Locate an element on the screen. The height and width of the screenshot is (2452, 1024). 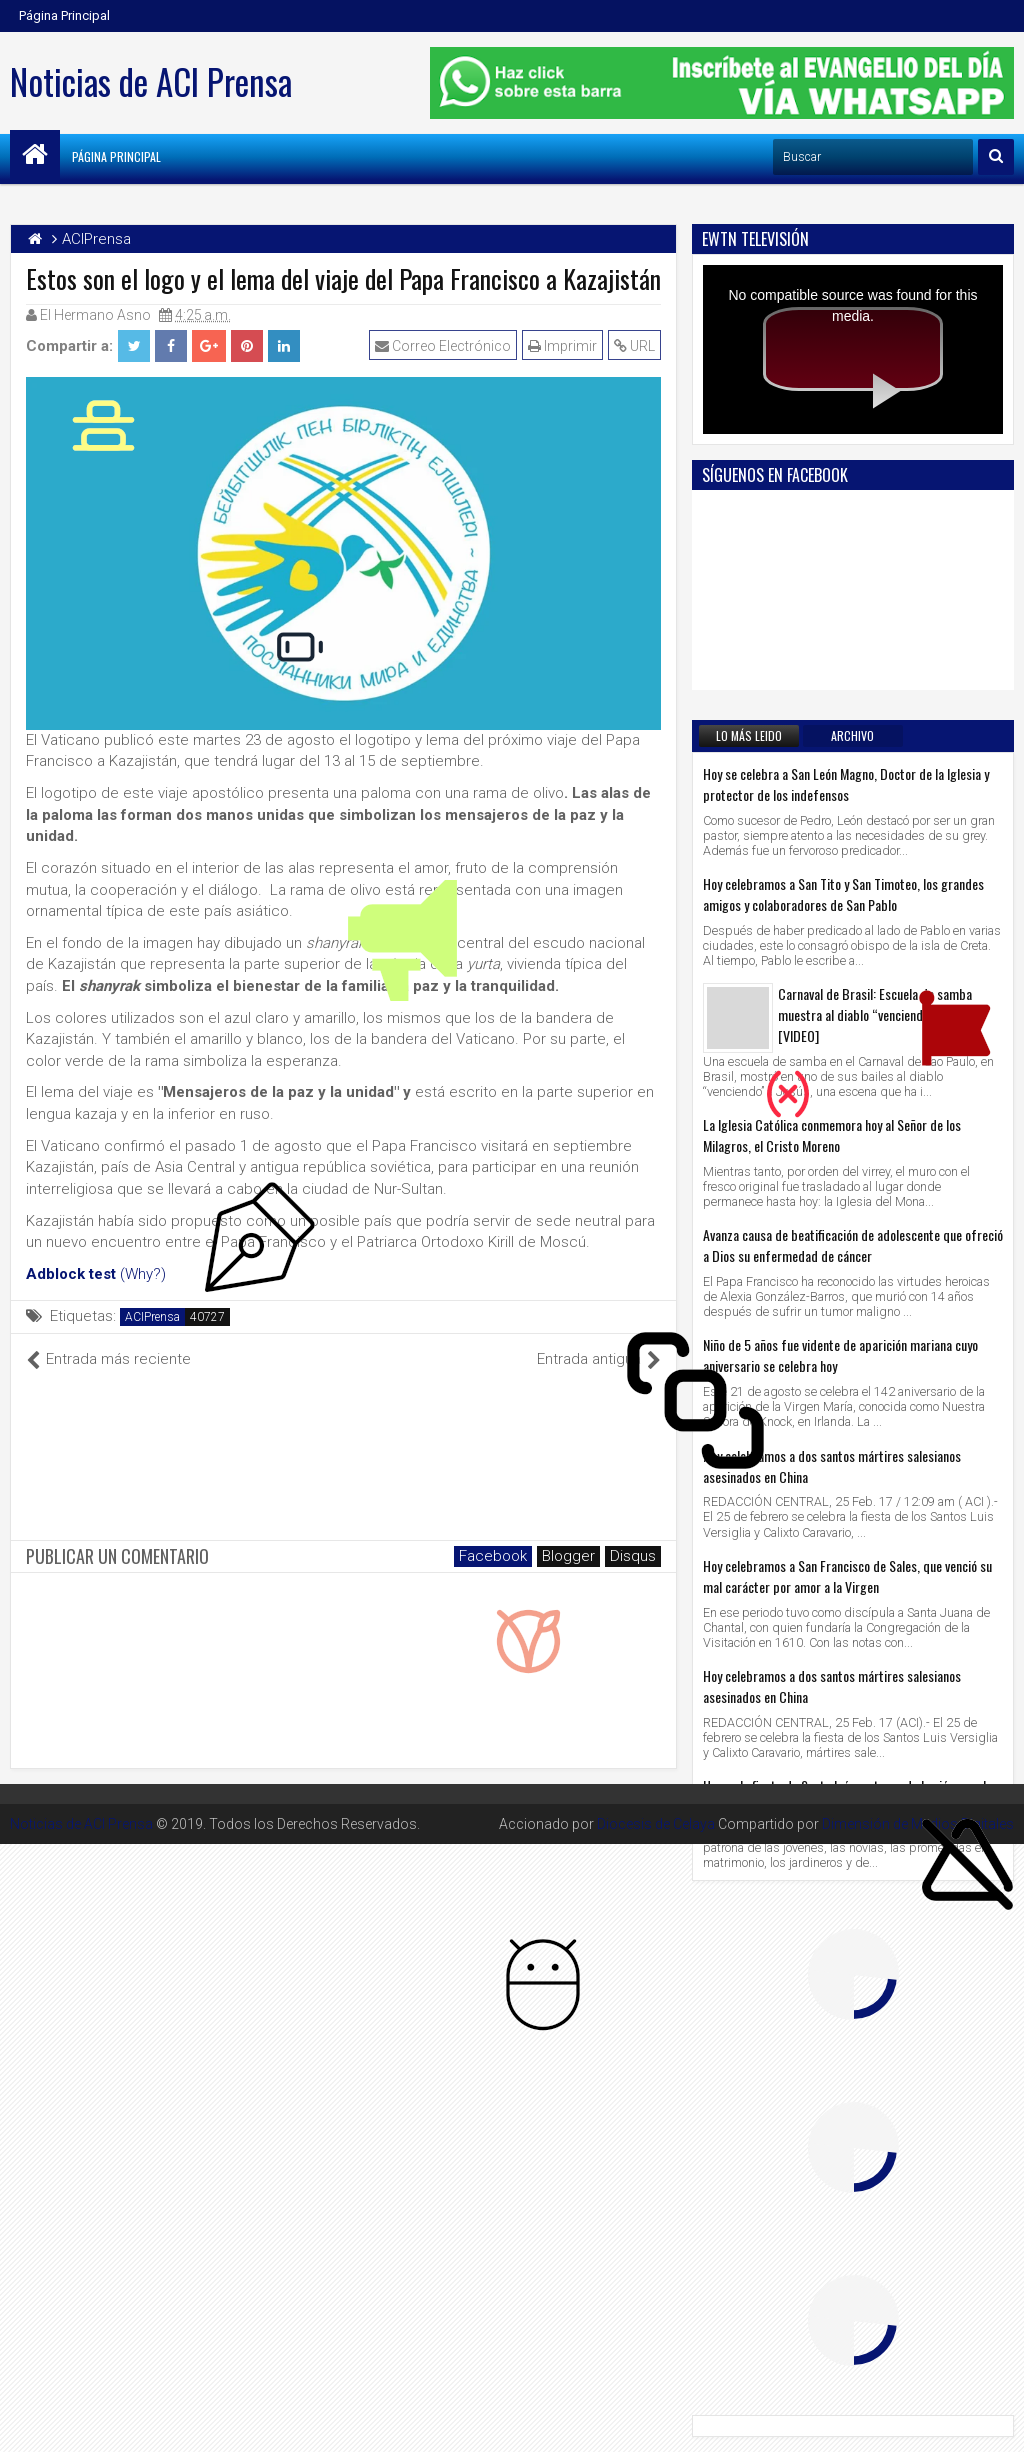
make an announcement or broadcast is located at coordinates (402, 940).